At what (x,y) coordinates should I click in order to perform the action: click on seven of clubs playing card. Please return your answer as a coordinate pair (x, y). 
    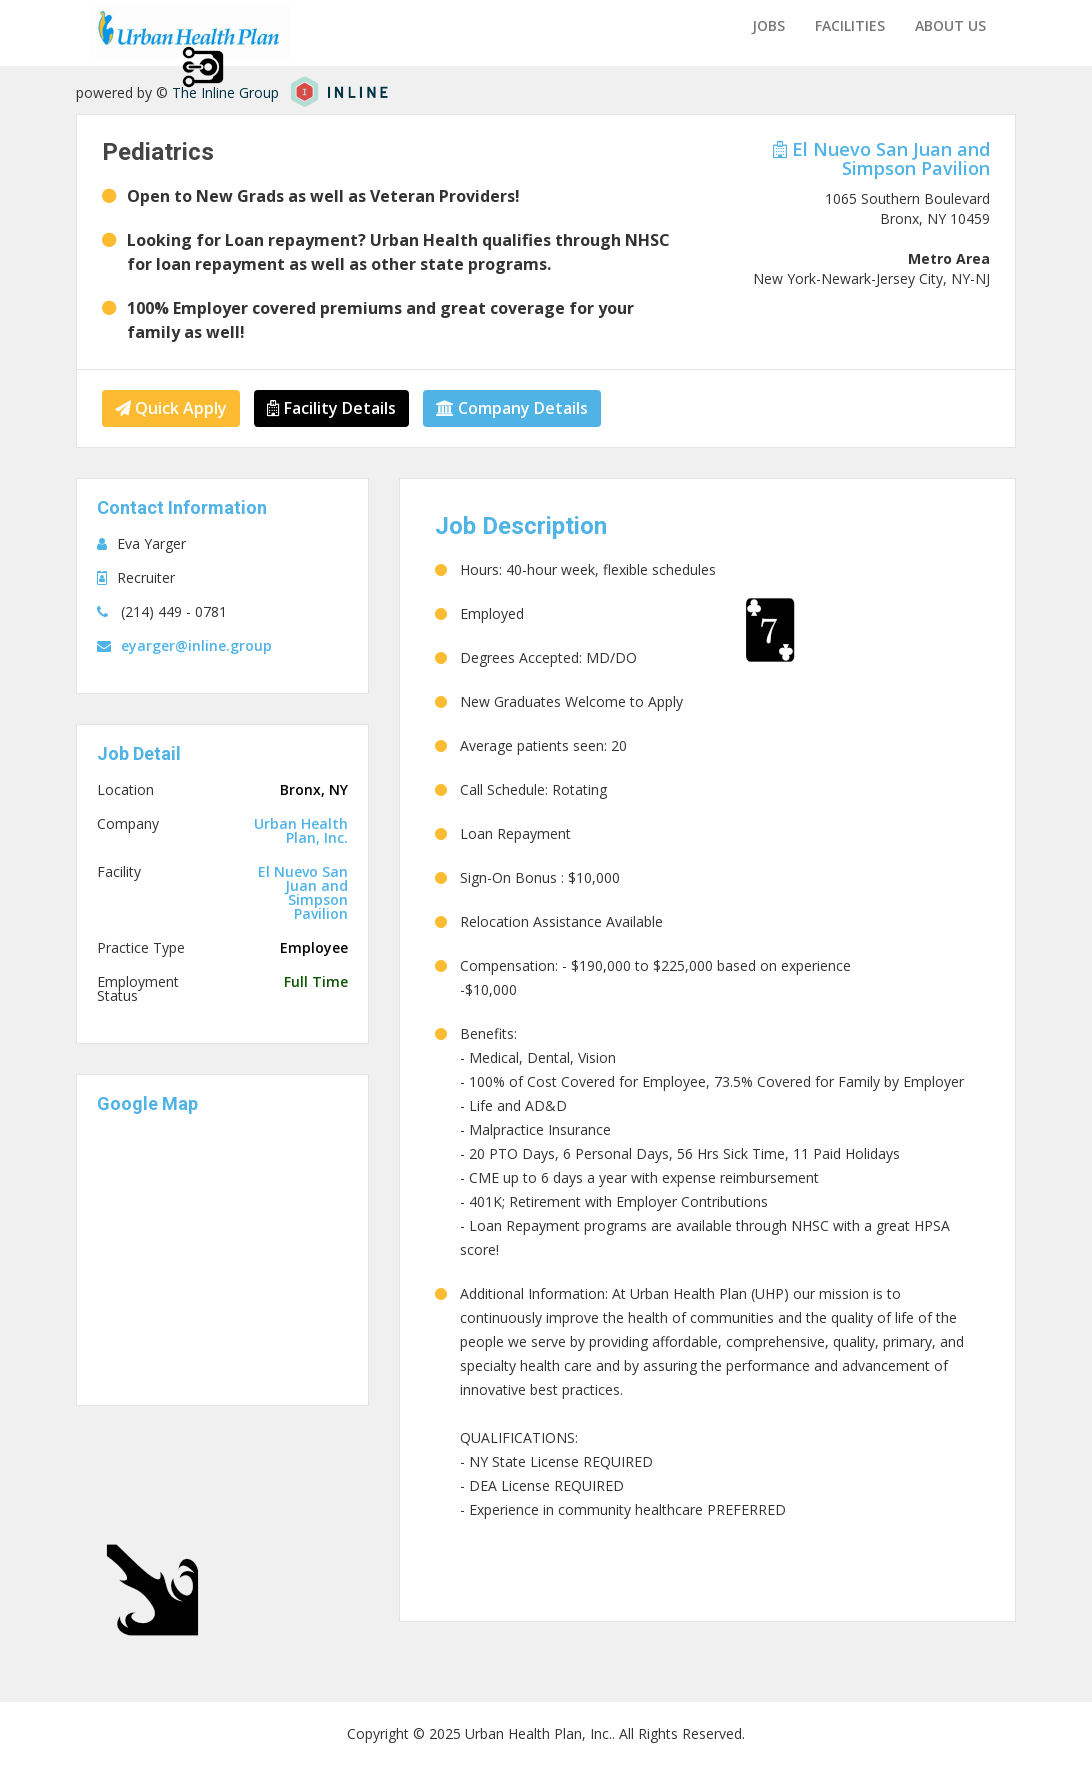
    Looking at the image, I should click on (770, 630).